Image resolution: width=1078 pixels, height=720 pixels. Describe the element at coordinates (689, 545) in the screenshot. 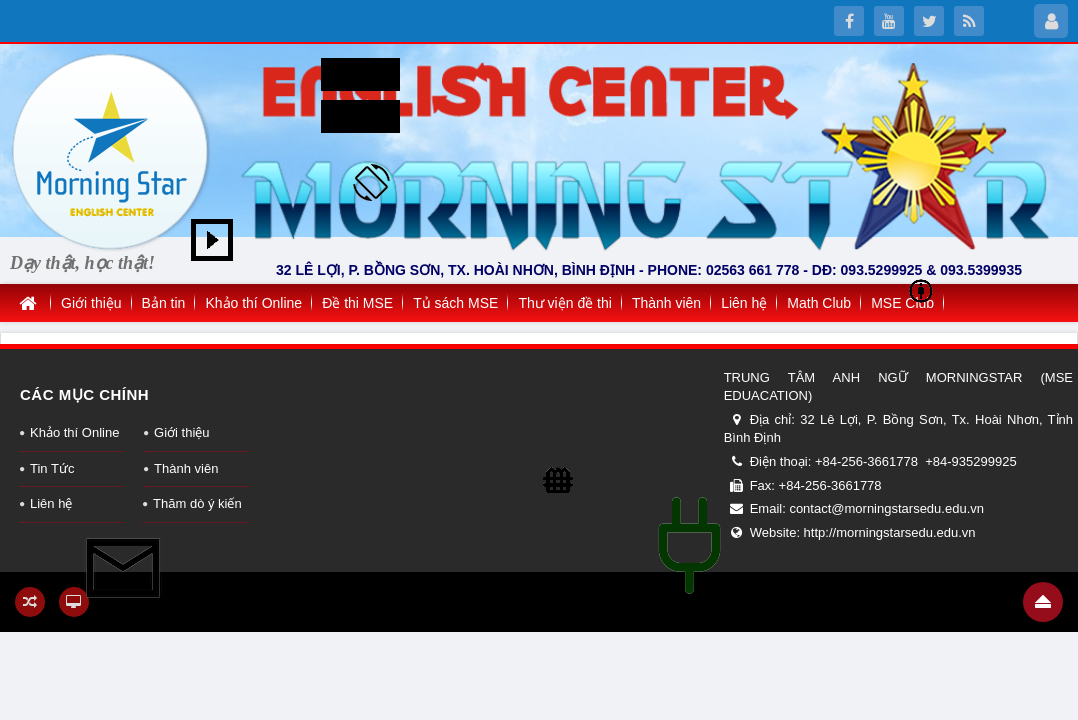

I see `connect to a power source` at that location.